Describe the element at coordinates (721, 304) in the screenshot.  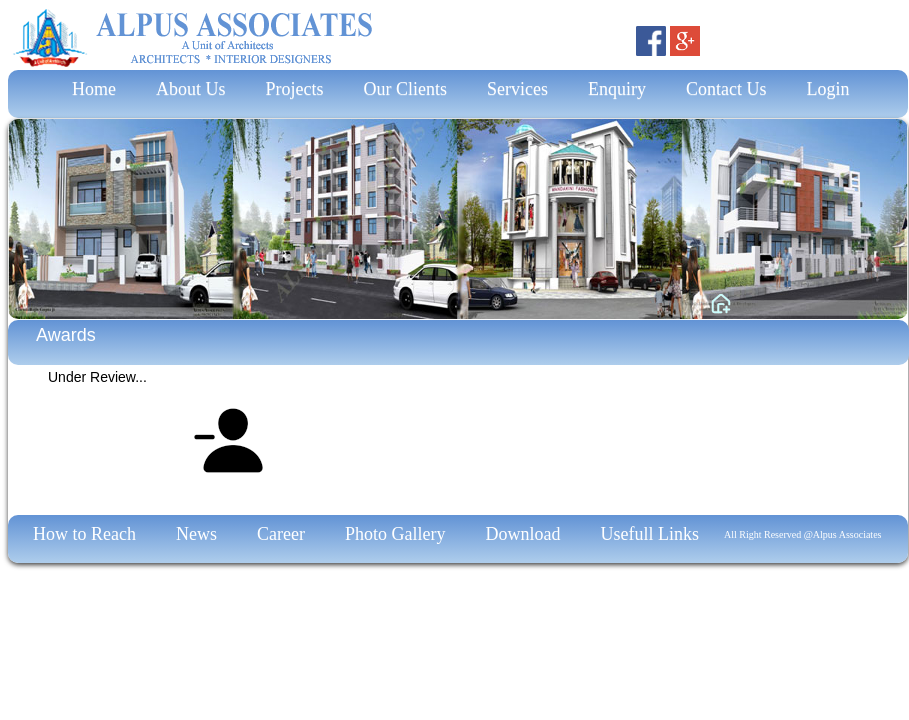
I see `add a new home or property` at that location.